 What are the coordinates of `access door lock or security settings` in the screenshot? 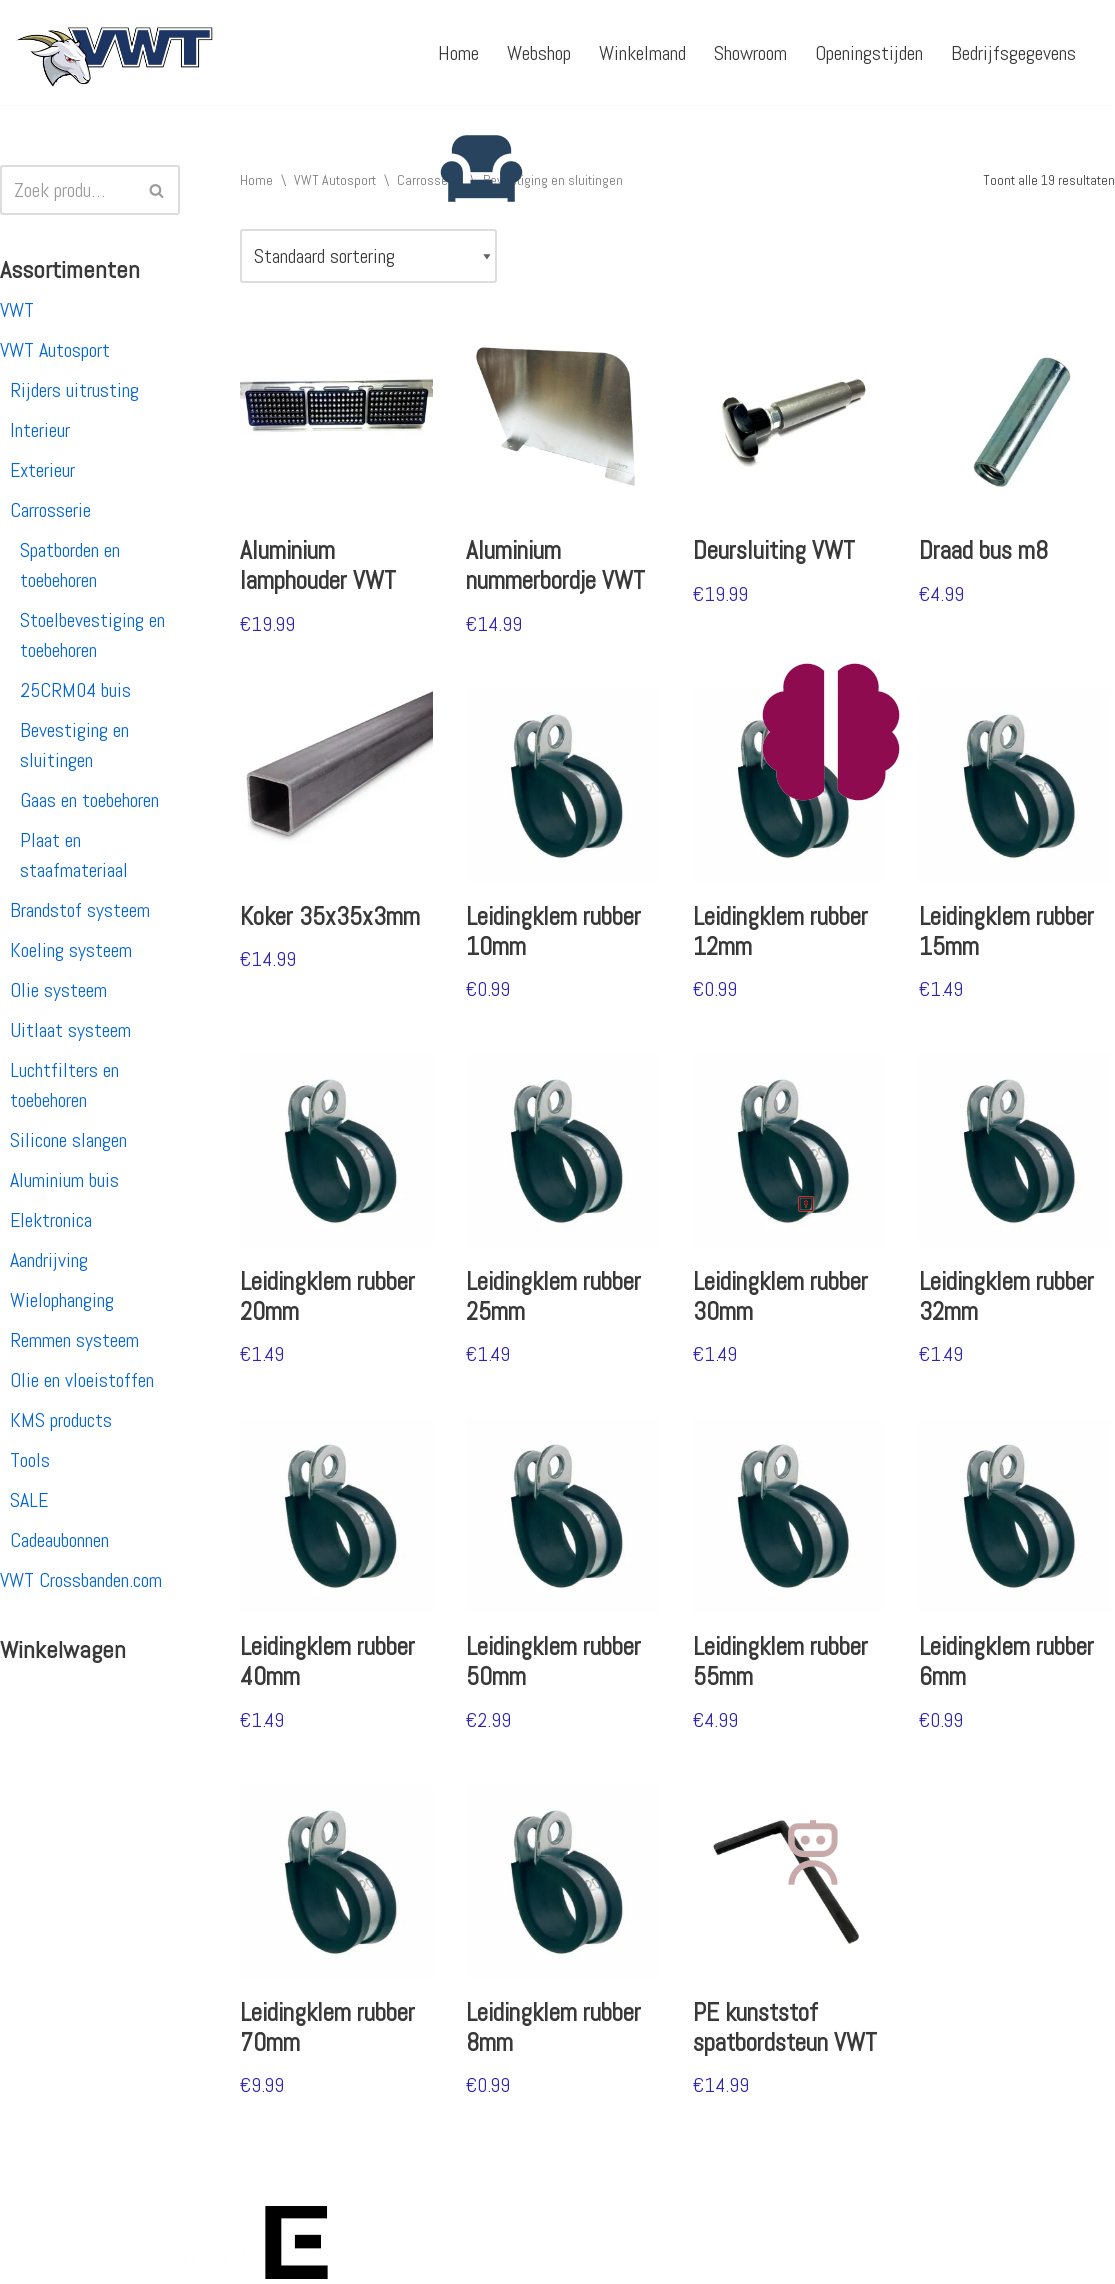 It's located at (806, 1204).